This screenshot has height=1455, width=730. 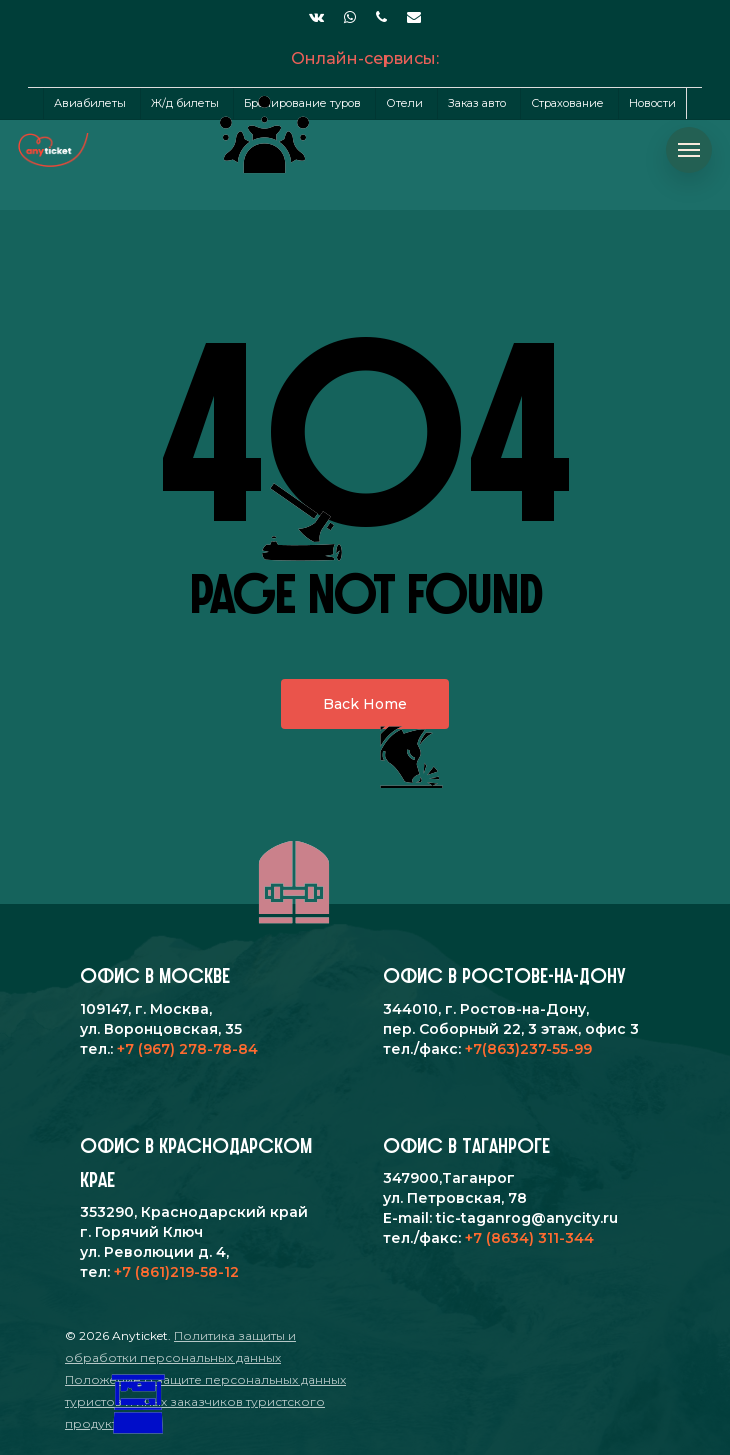 I want to click on a locked or inaccessible area in a game, so click(x=294, y=879).